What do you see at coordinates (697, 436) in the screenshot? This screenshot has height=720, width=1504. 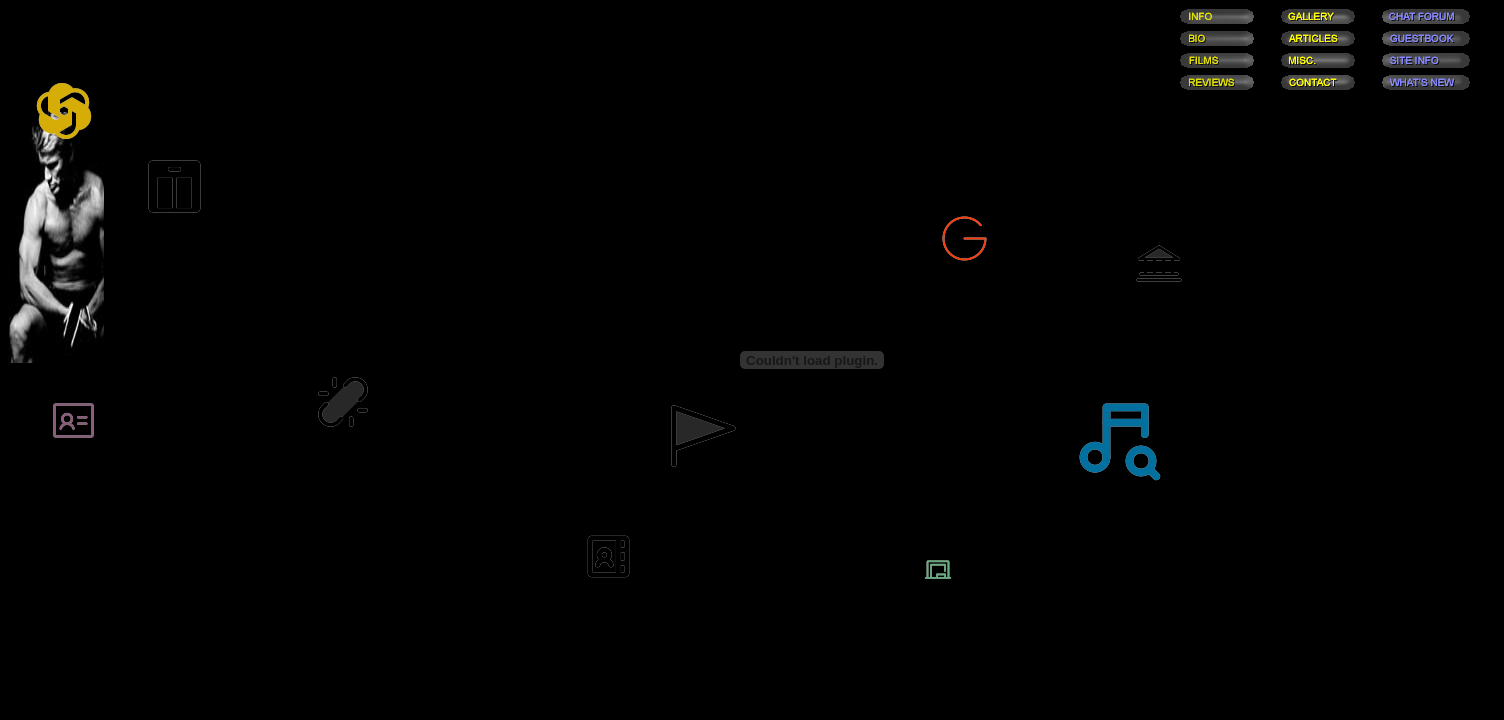 I see `flag or mark an item for follow-up` at bounding box center [697, 436].